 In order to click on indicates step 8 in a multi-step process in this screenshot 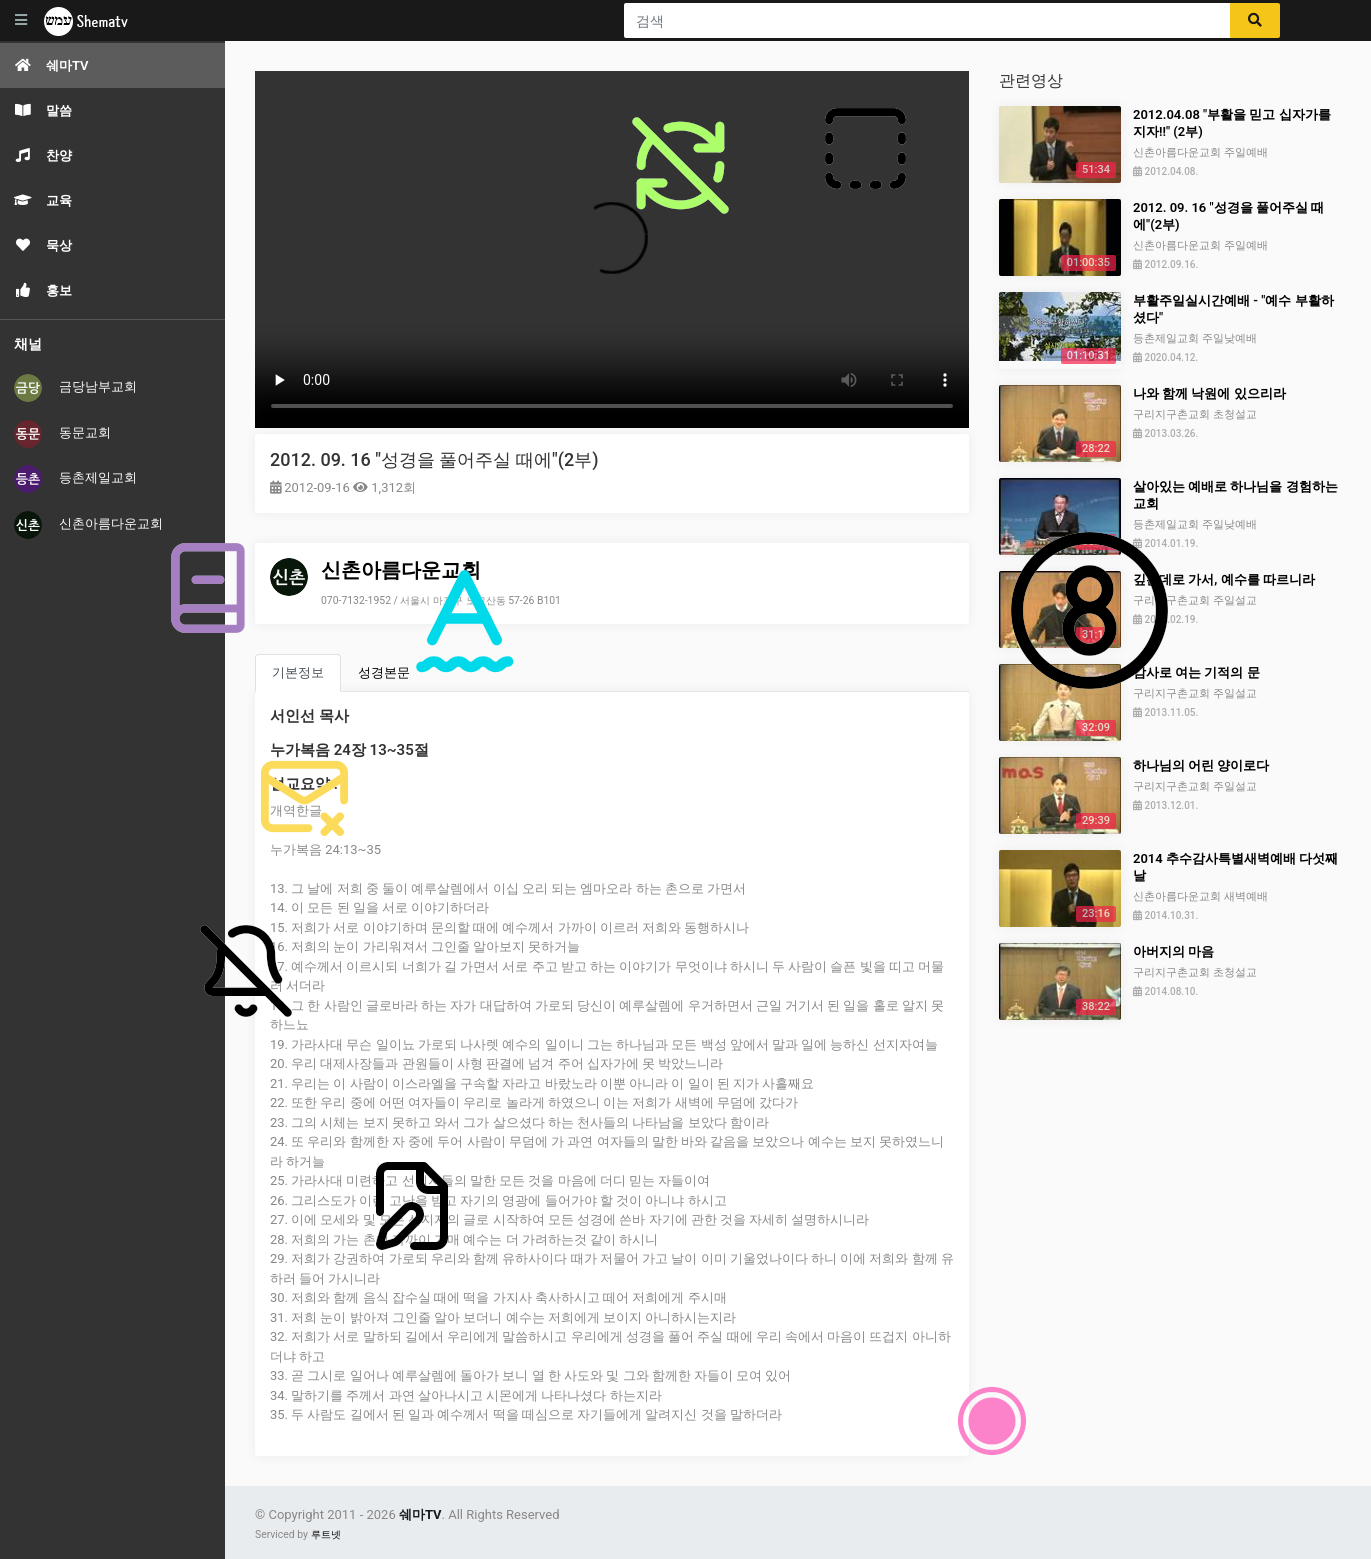, I will do `click(1089, 610)`.